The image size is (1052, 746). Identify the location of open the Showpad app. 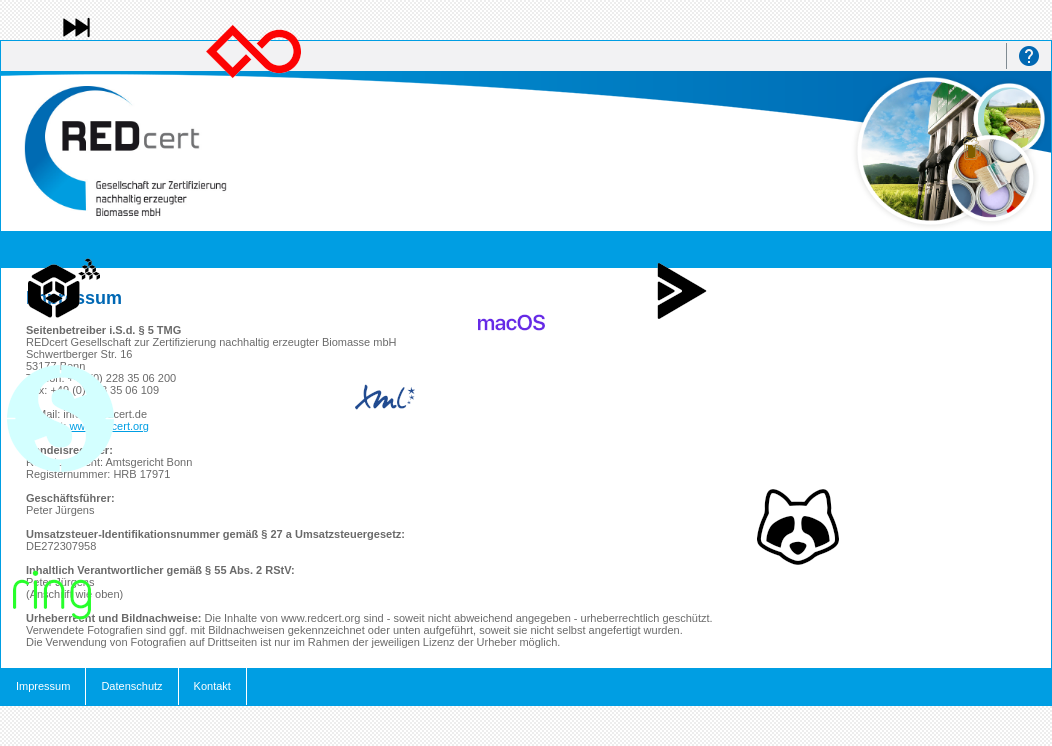
(253, 51).